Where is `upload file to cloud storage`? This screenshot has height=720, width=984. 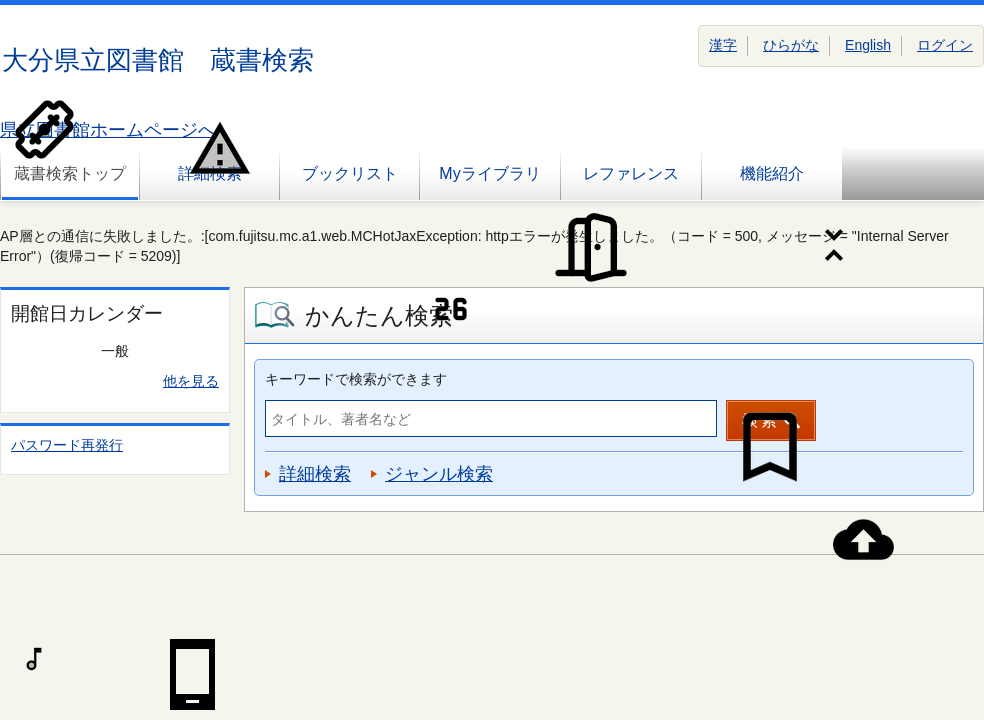
upload file to cloud storage is located at coordinates (863, 539).